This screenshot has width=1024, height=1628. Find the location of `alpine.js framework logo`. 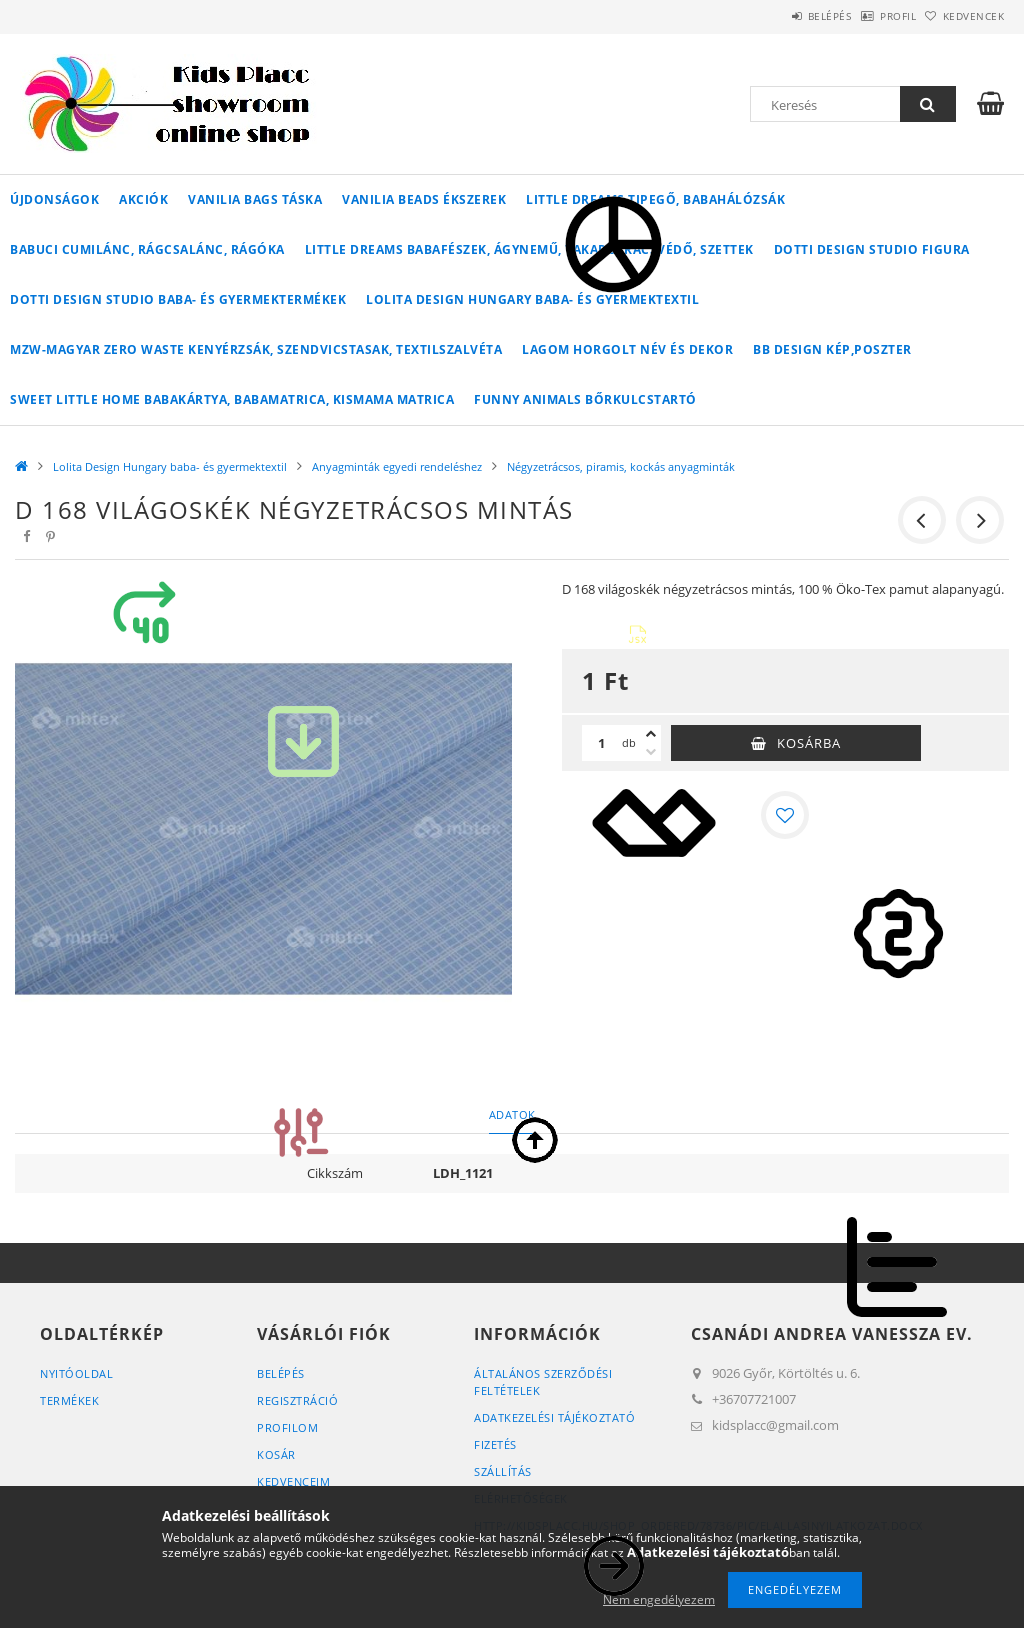

alpine.js framework logo is located at coordinates (654, 826).